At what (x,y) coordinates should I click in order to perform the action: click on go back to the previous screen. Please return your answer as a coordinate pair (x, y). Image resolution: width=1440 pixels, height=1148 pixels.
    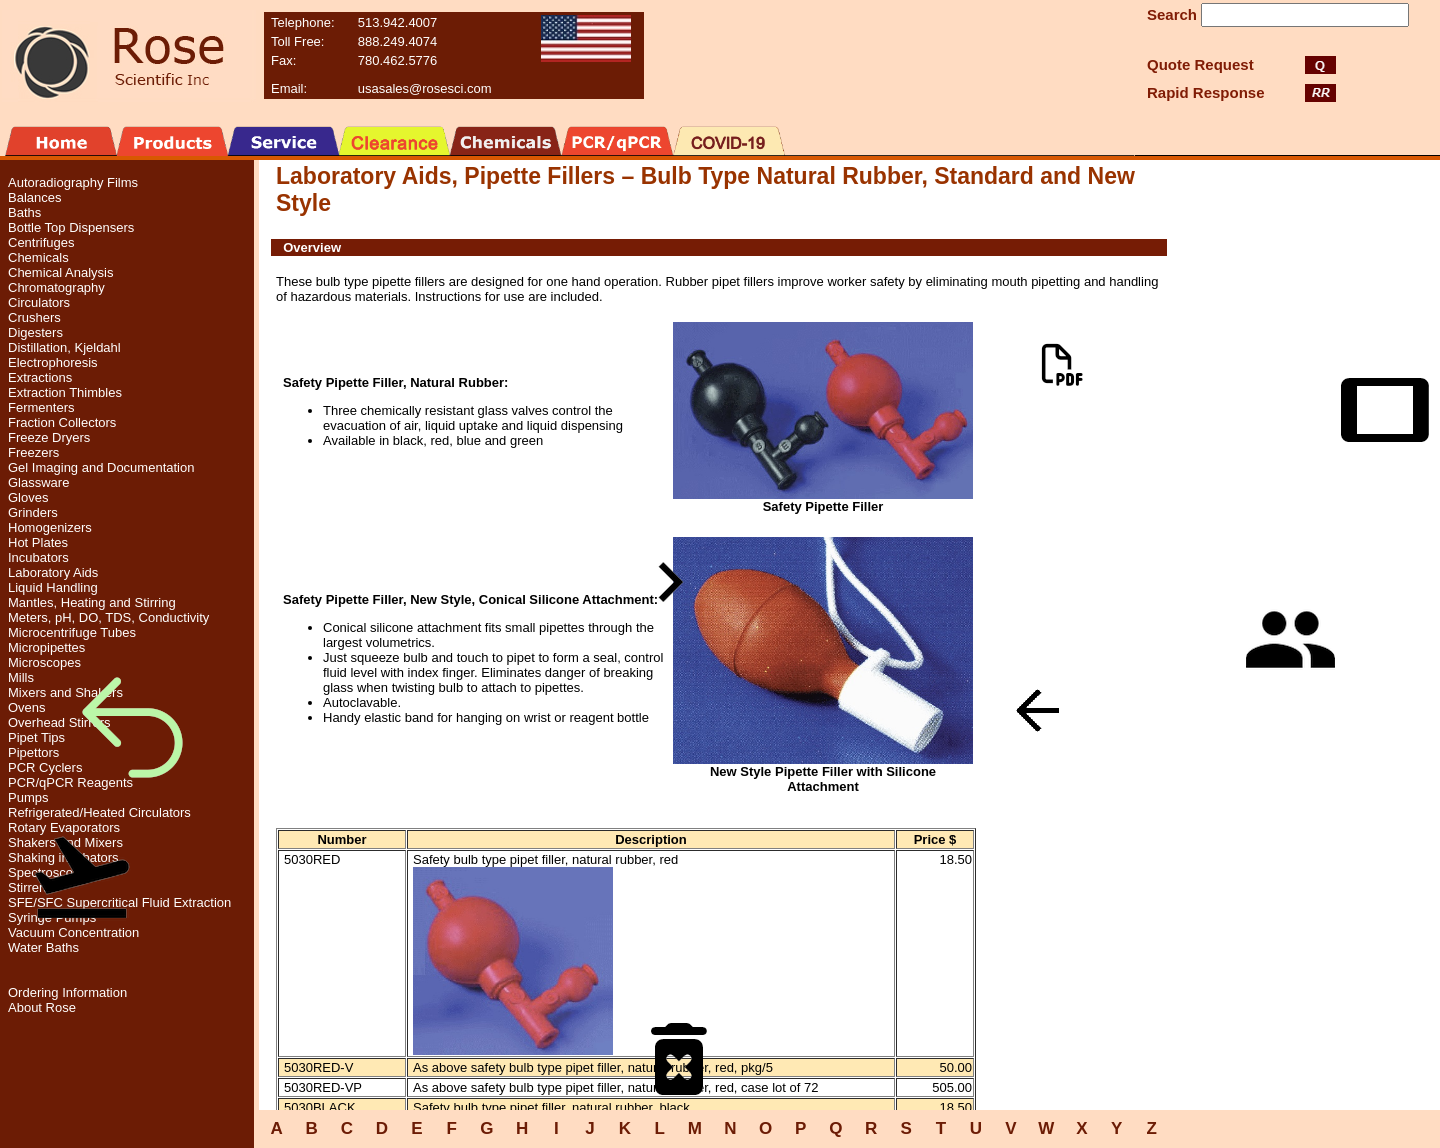
    Looking at the image, I should click on (1037, 710).